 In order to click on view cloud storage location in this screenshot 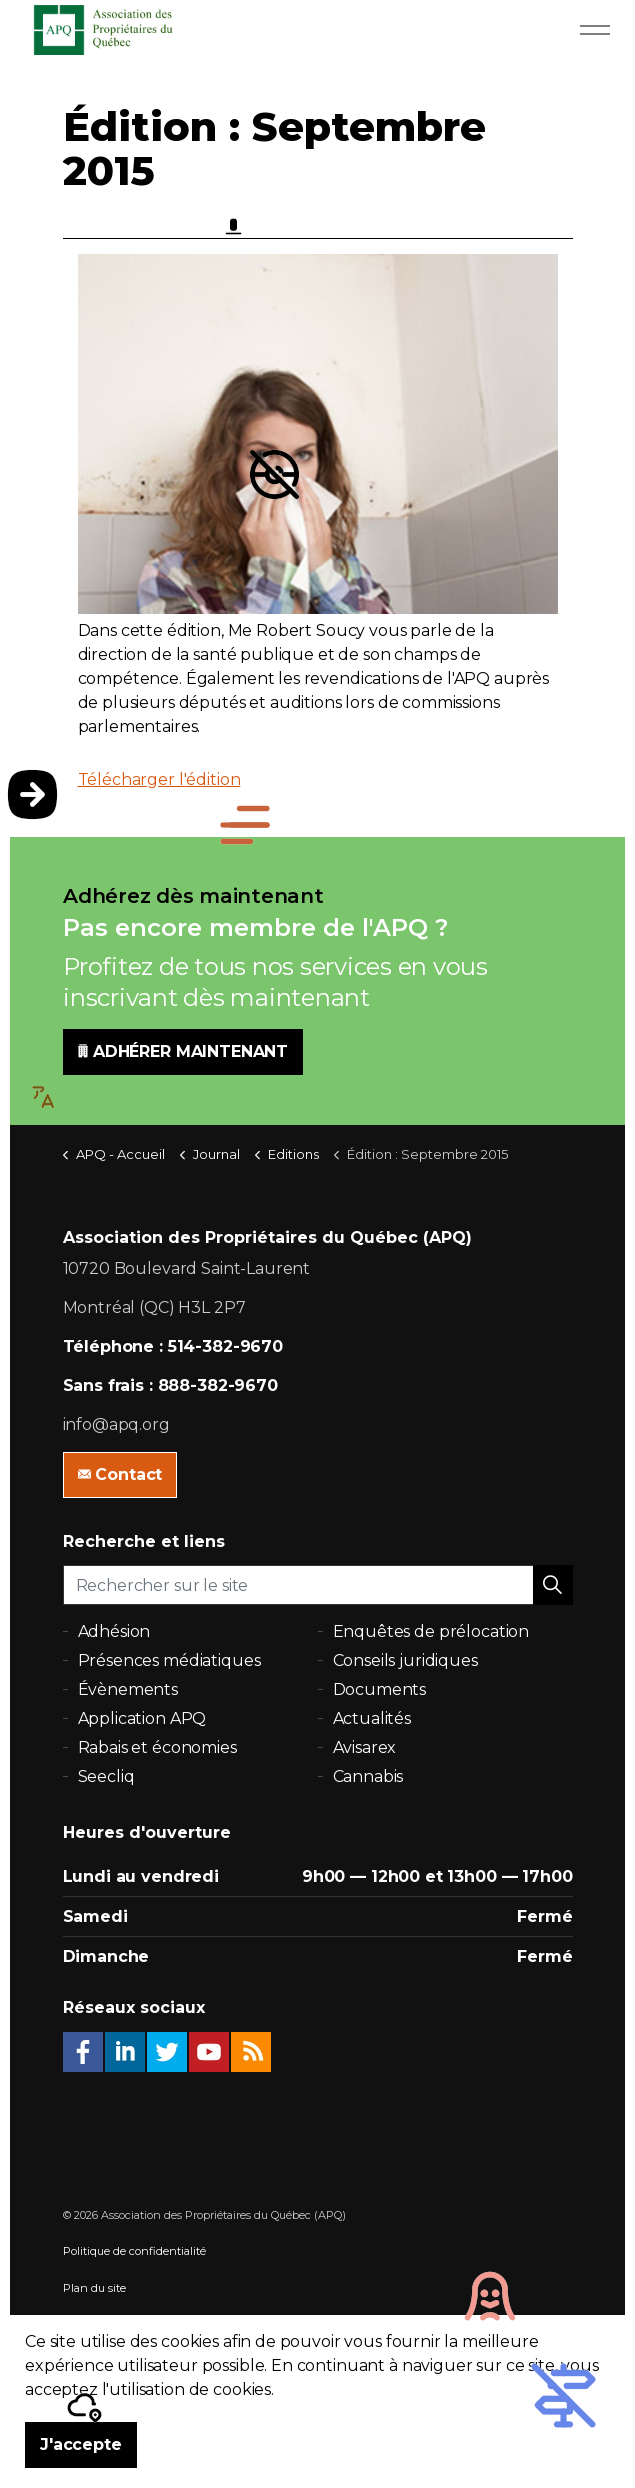, I will do `click(84, 2405)`.